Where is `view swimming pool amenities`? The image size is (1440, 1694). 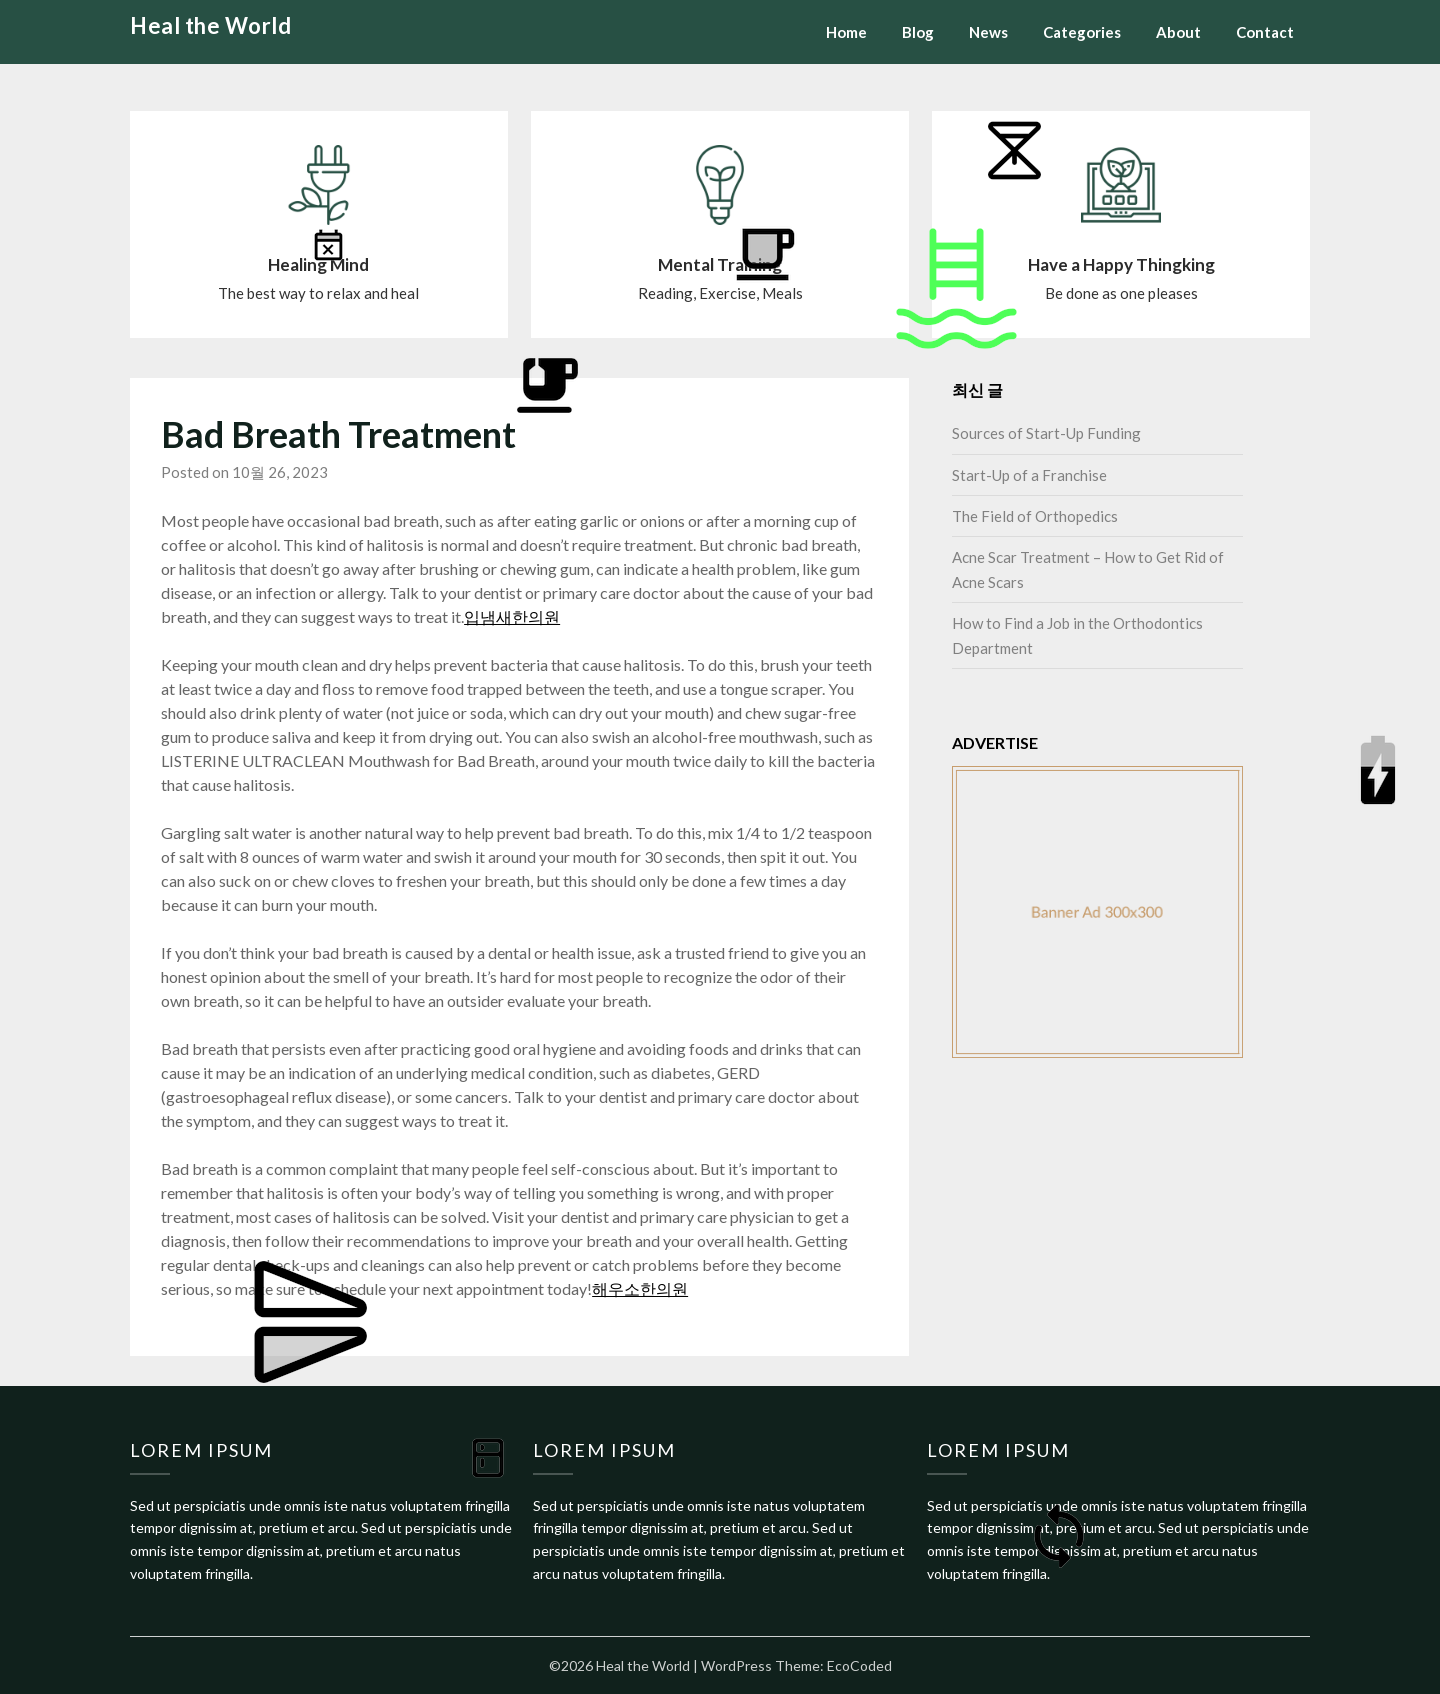 view swimming pool amenities is located at coordinates (956, 288).